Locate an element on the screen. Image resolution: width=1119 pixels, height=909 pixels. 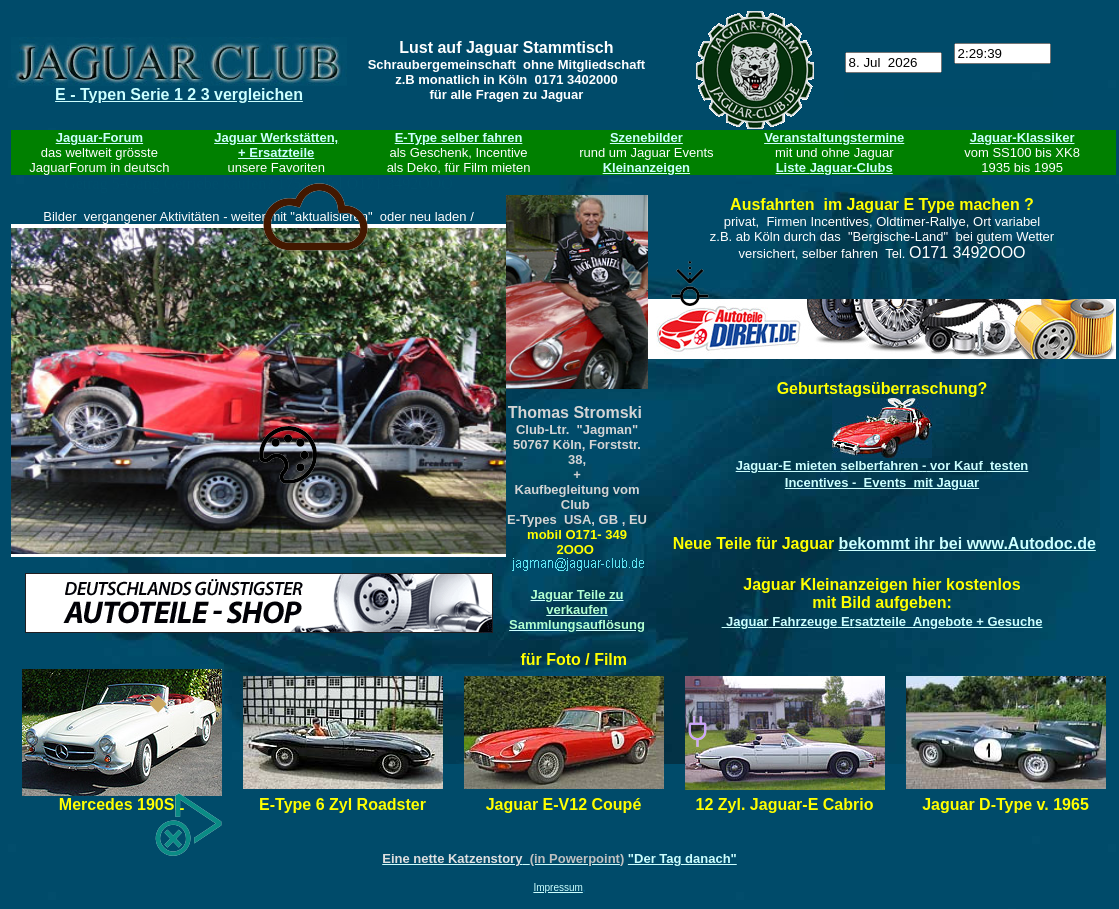
access cloud storage is located at coordinates (315, 220).